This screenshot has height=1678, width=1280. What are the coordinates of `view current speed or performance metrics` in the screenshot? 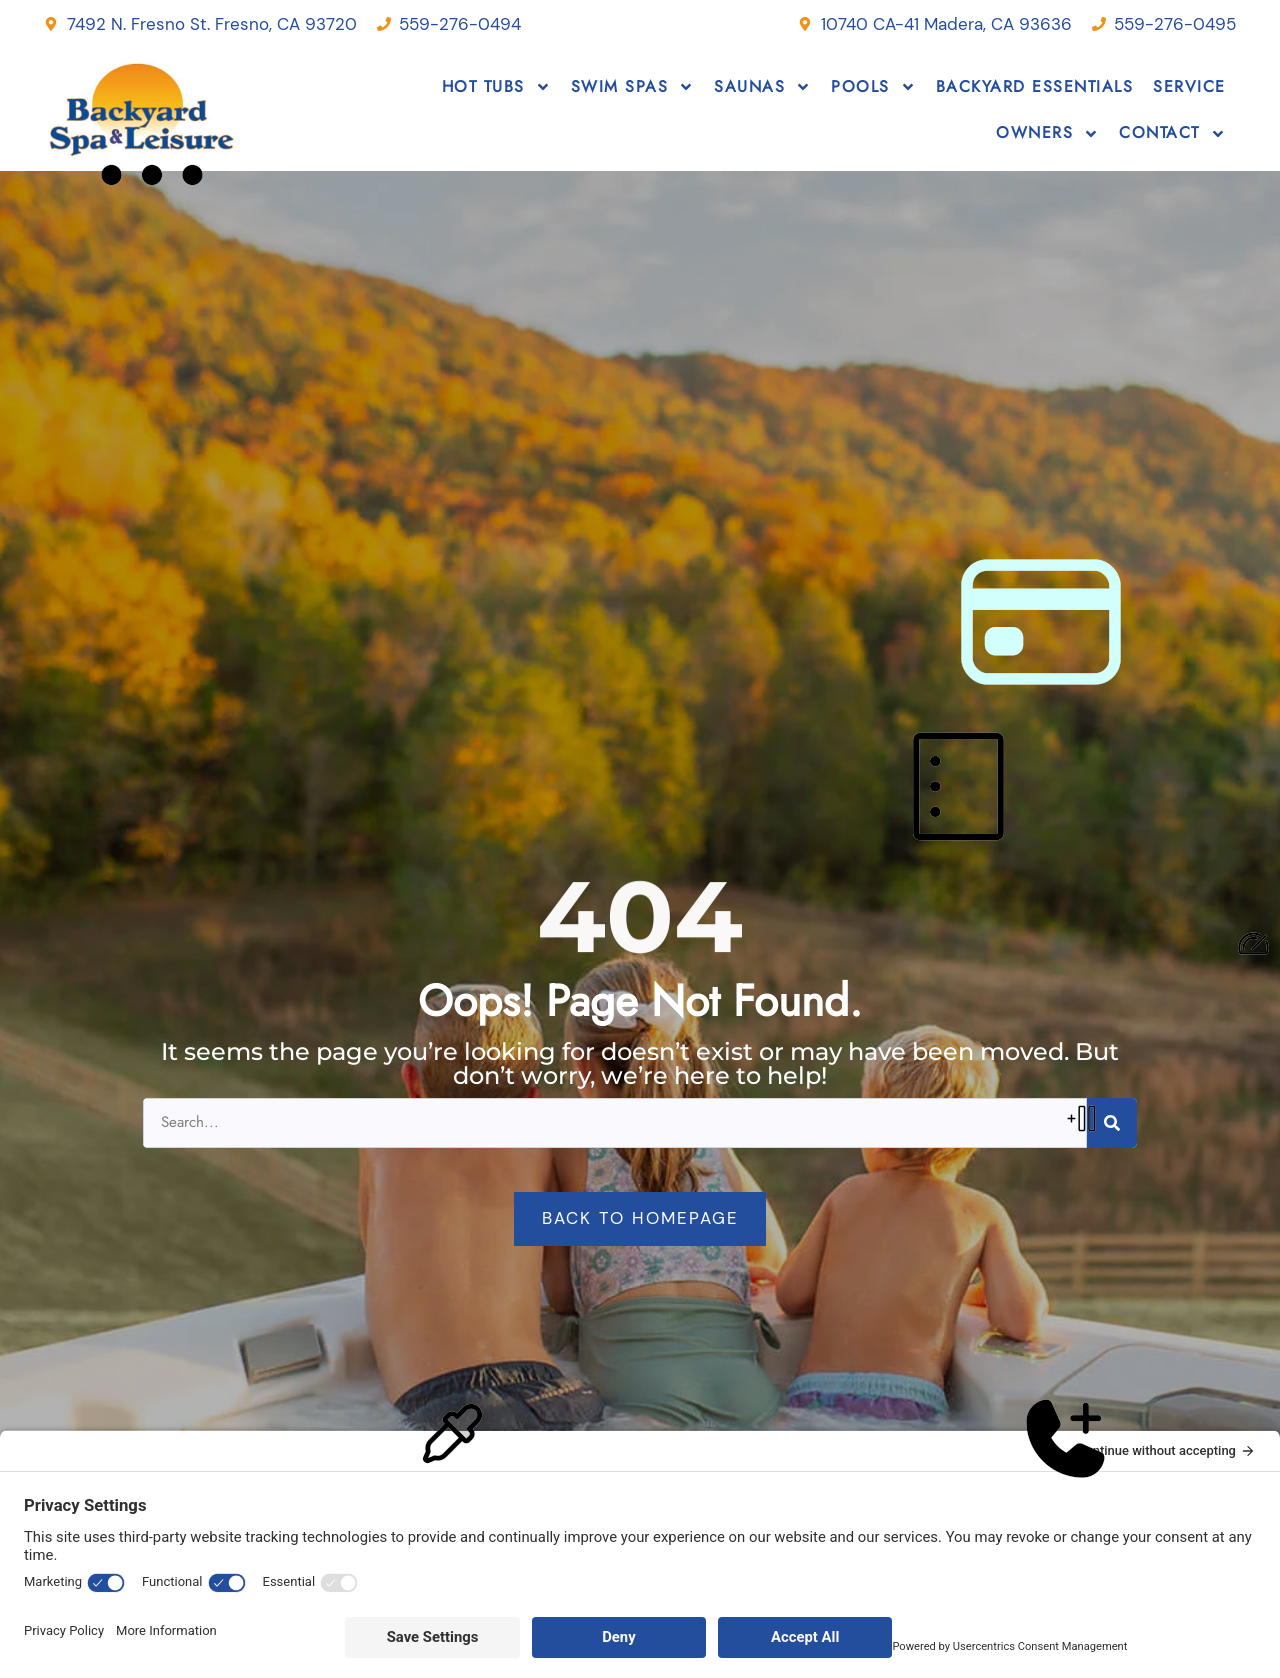 It's located at (1253, 944).